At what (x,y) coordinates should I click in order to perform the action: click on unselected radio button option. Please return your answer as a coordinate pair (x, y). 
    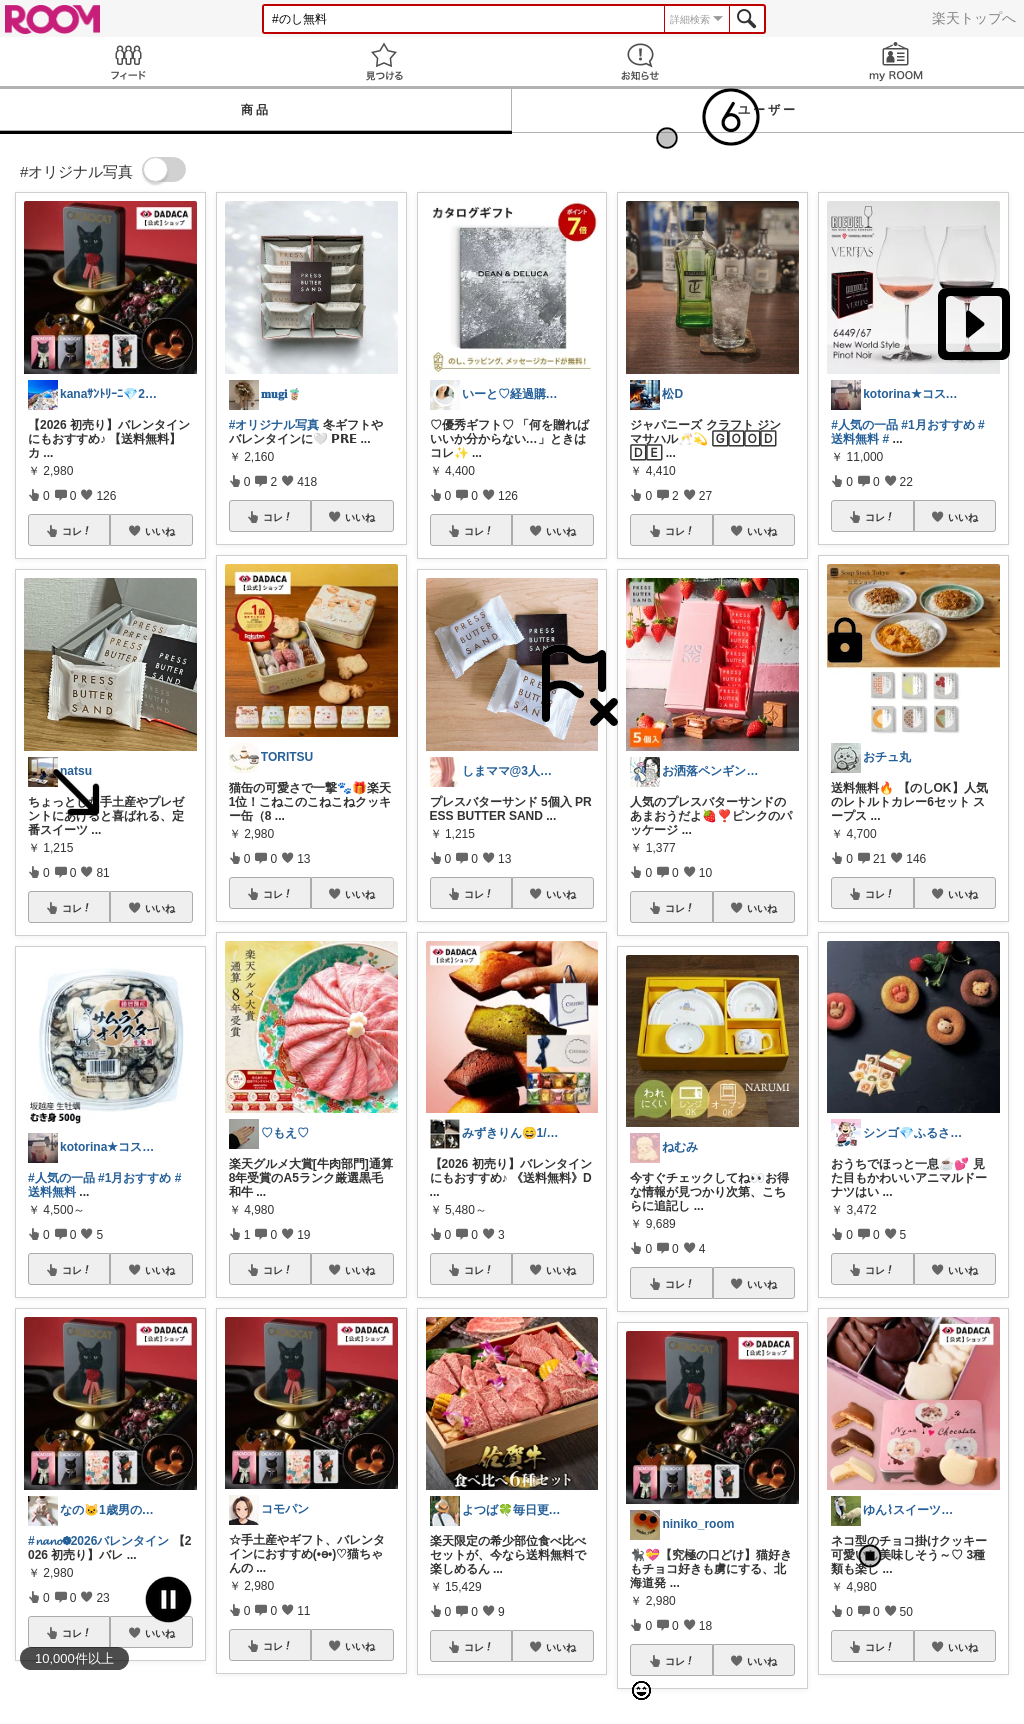
    Looking at the image, I should click on (667, 138).